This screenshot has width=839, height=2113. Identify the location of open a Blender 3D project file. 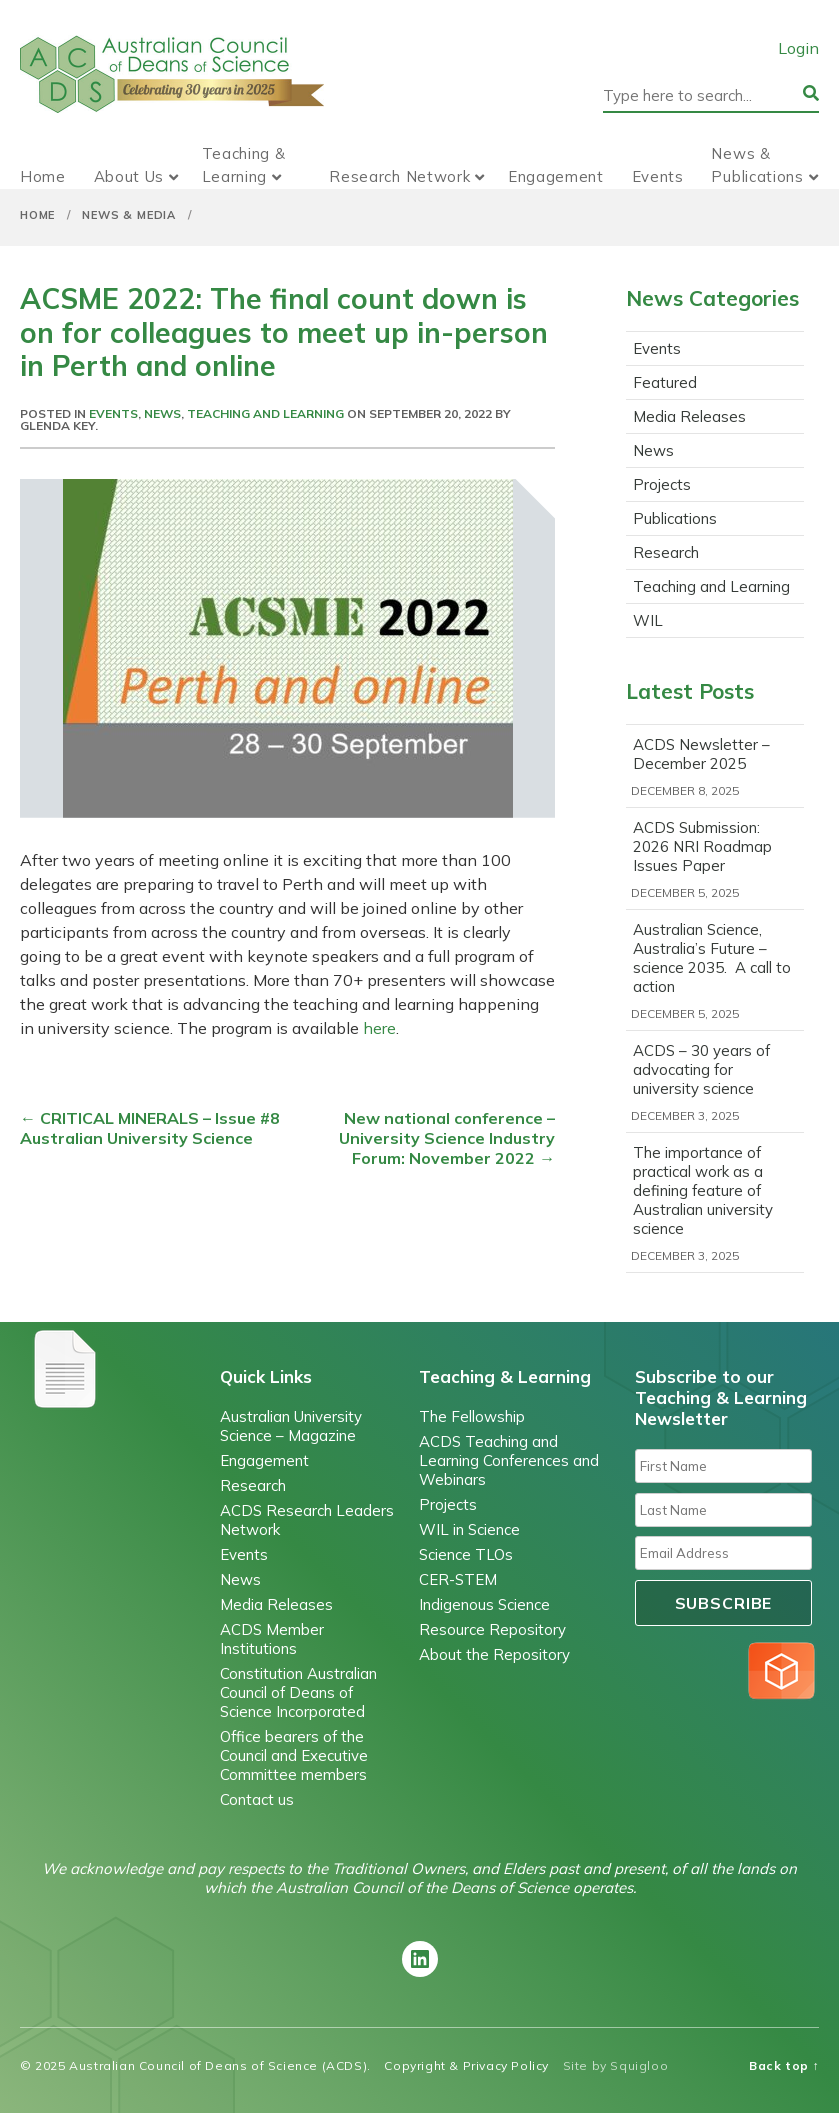
(781, 1668).